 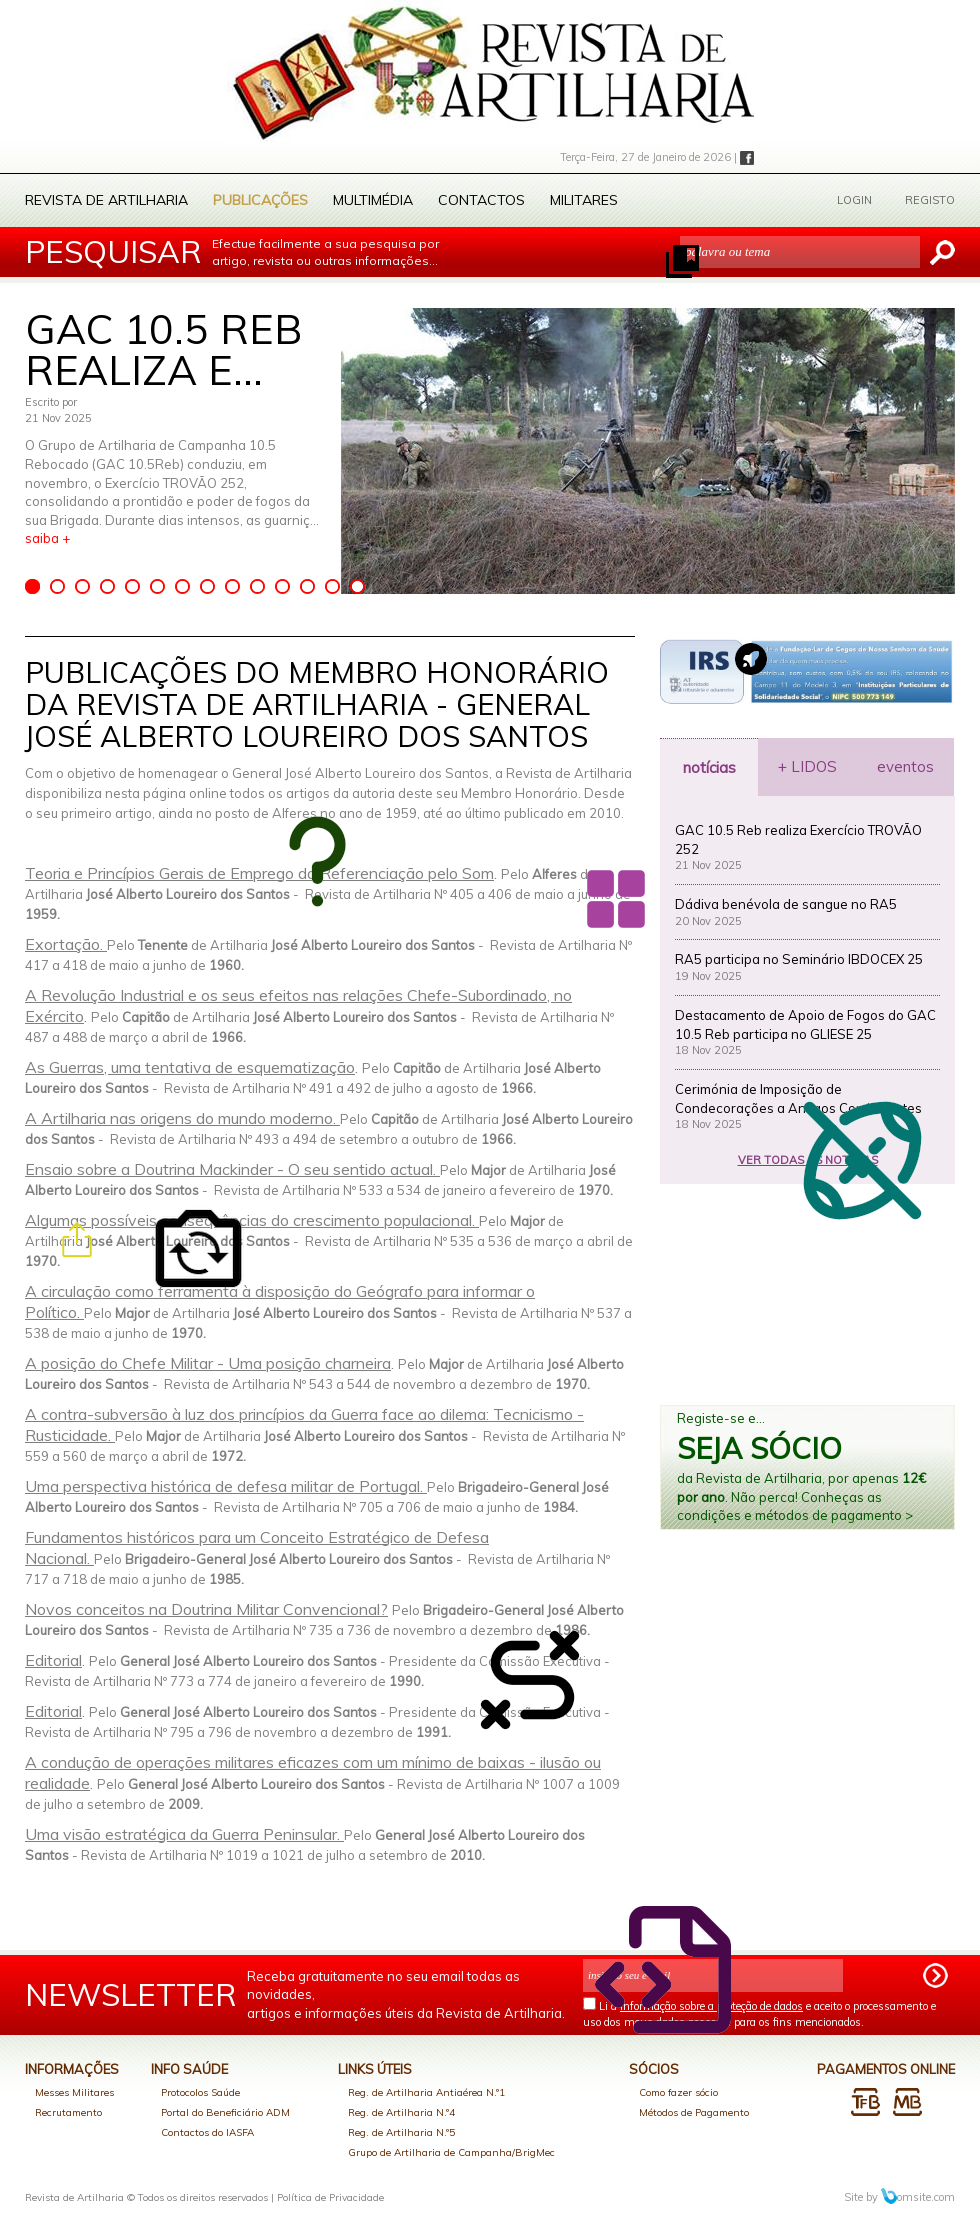 I want to click on view source code file, so click(x=663, y=1974).